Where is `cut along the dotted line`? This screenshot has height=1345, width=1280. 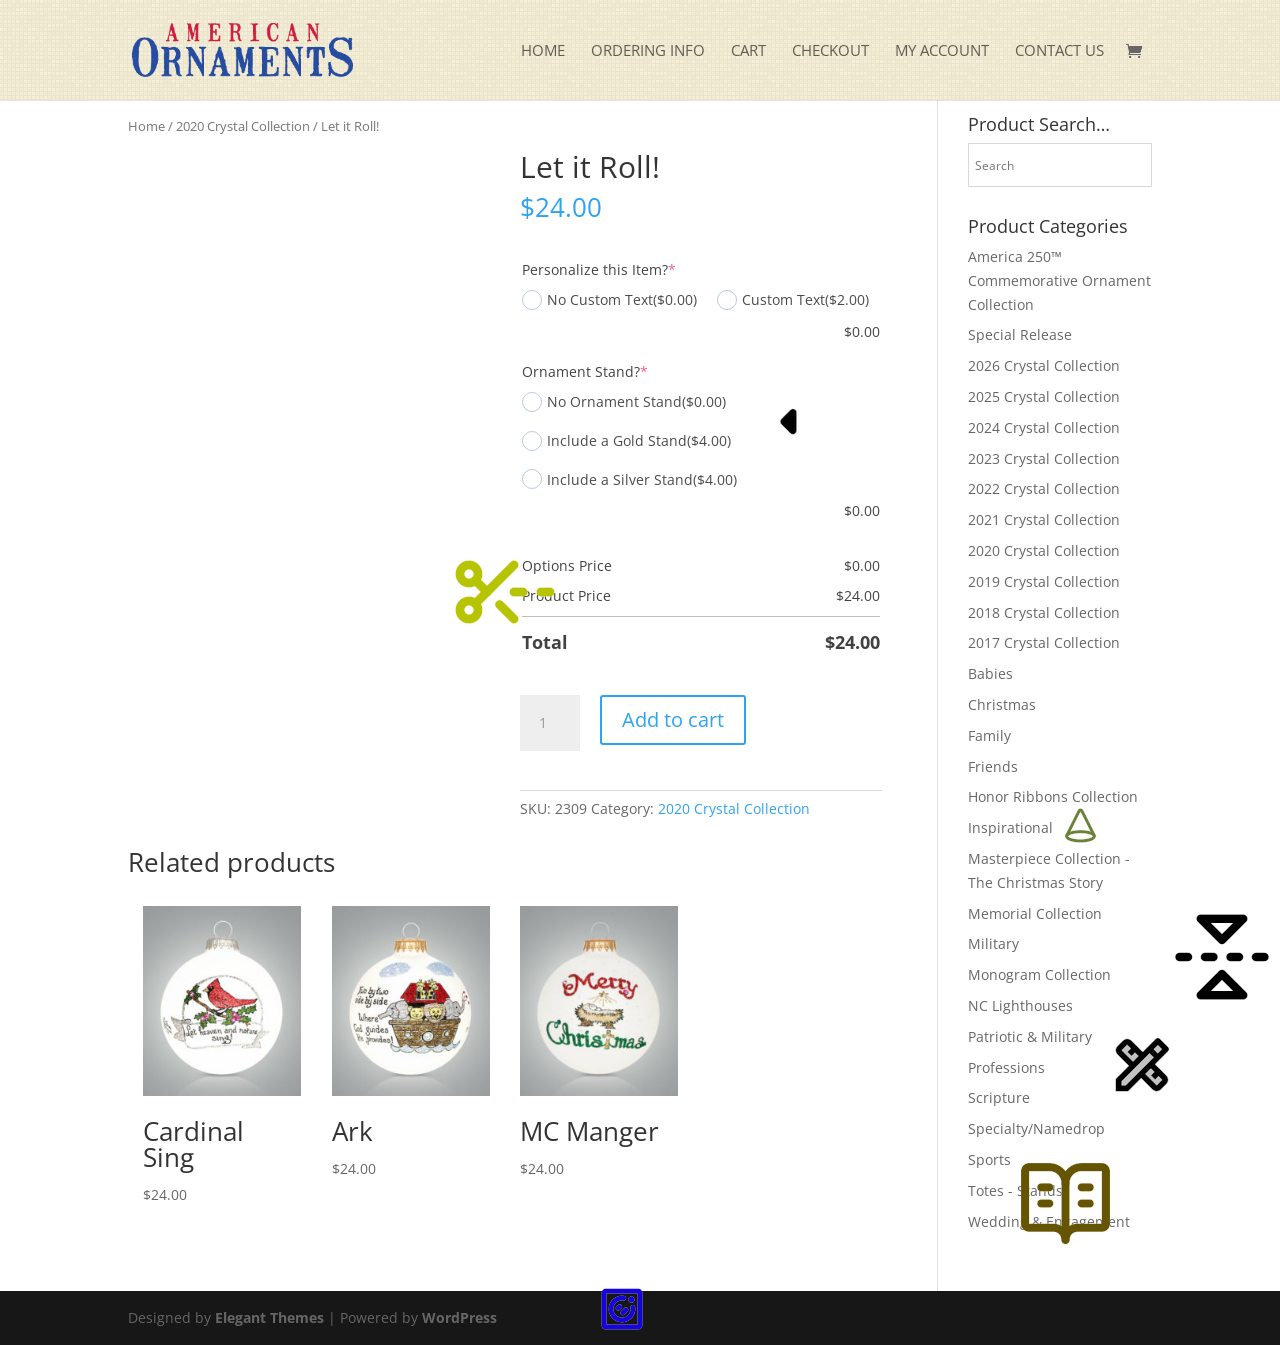
cut along the dotted line is located at coordinates (505, 592).